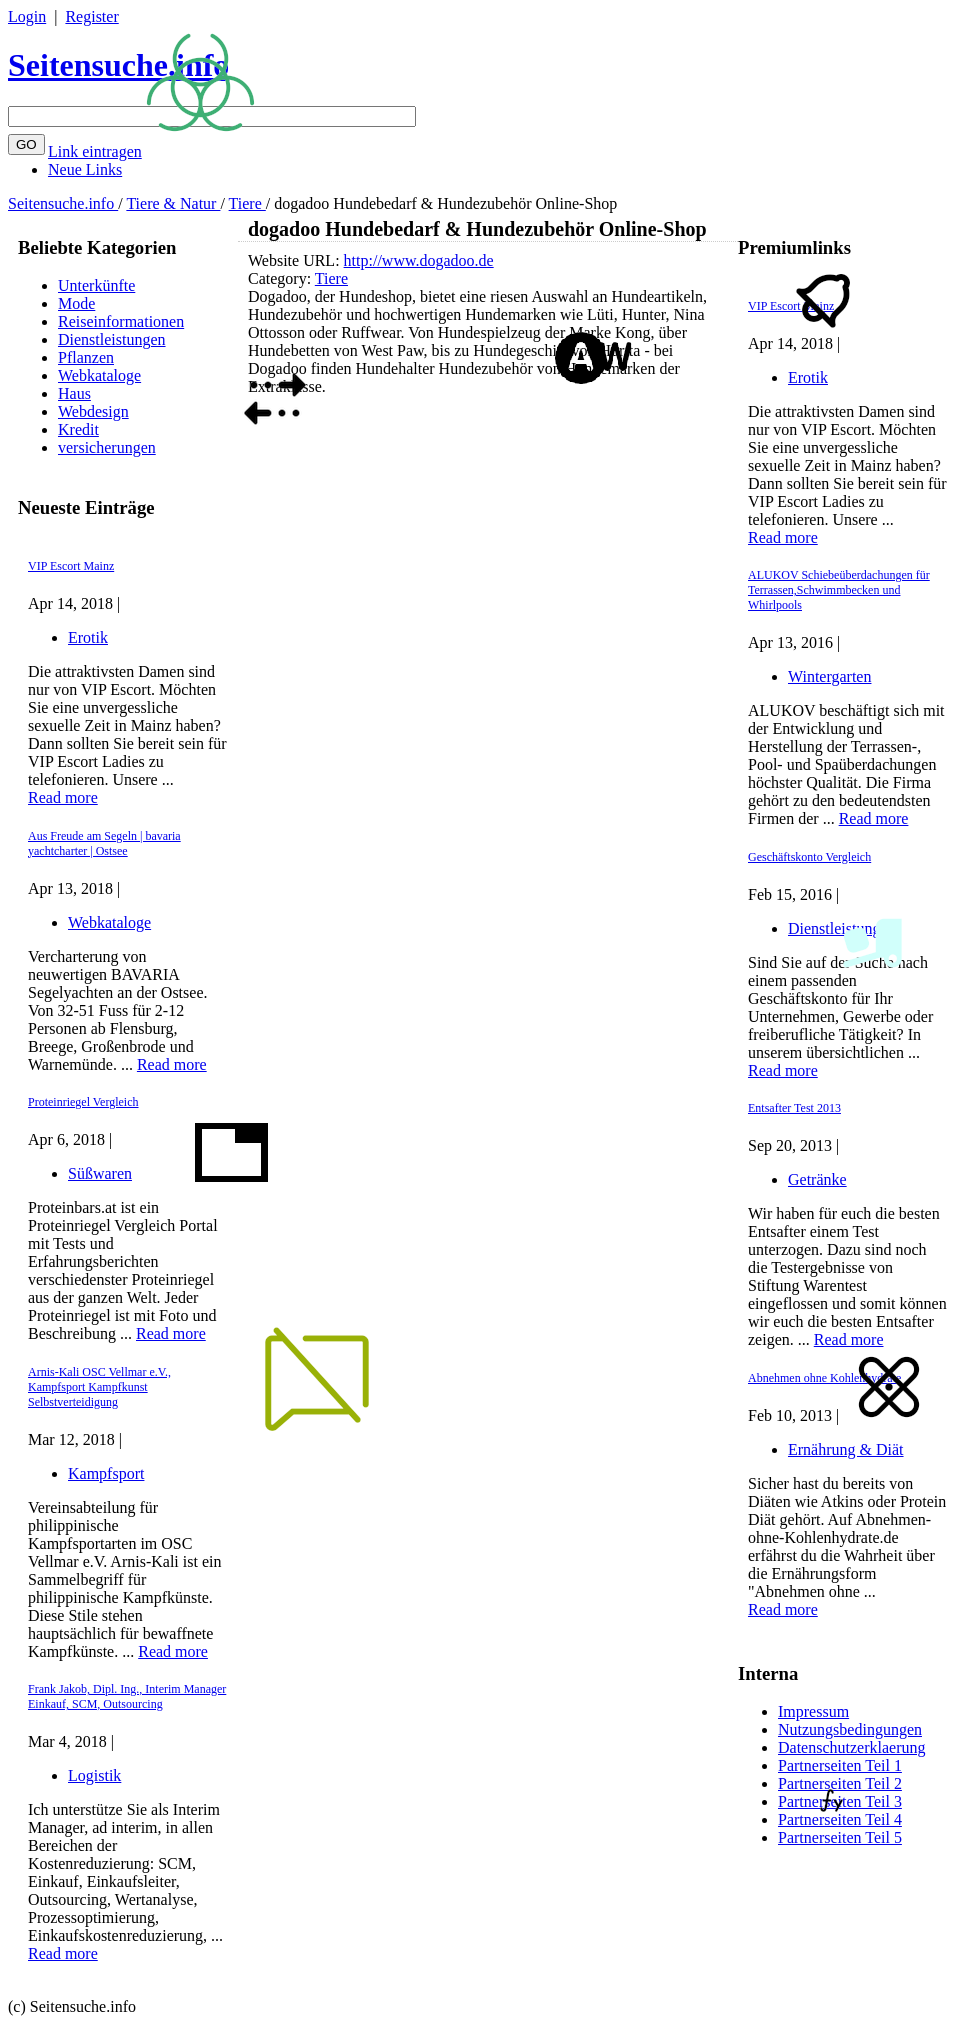  What do you see at coordinates (275, 399) in the screenshot?
I see `view multiple stops on a route` at bounding box center [275, 399].